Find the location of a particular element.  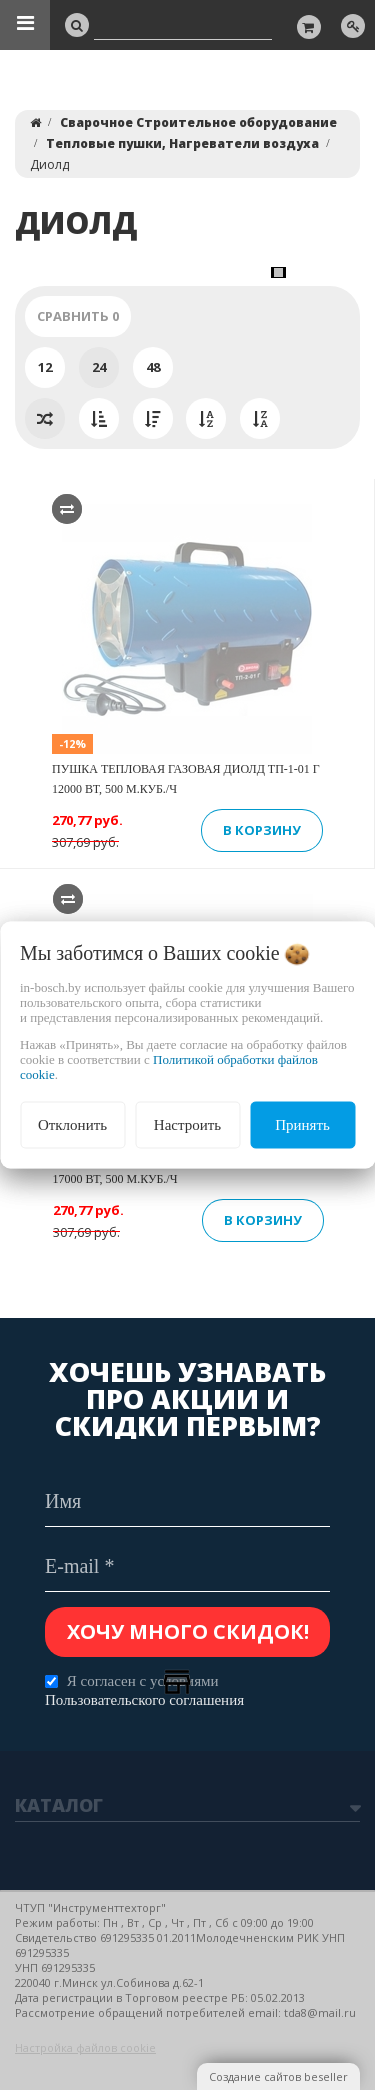

switch to tablet view or layout is located at coordinates (278, 272).